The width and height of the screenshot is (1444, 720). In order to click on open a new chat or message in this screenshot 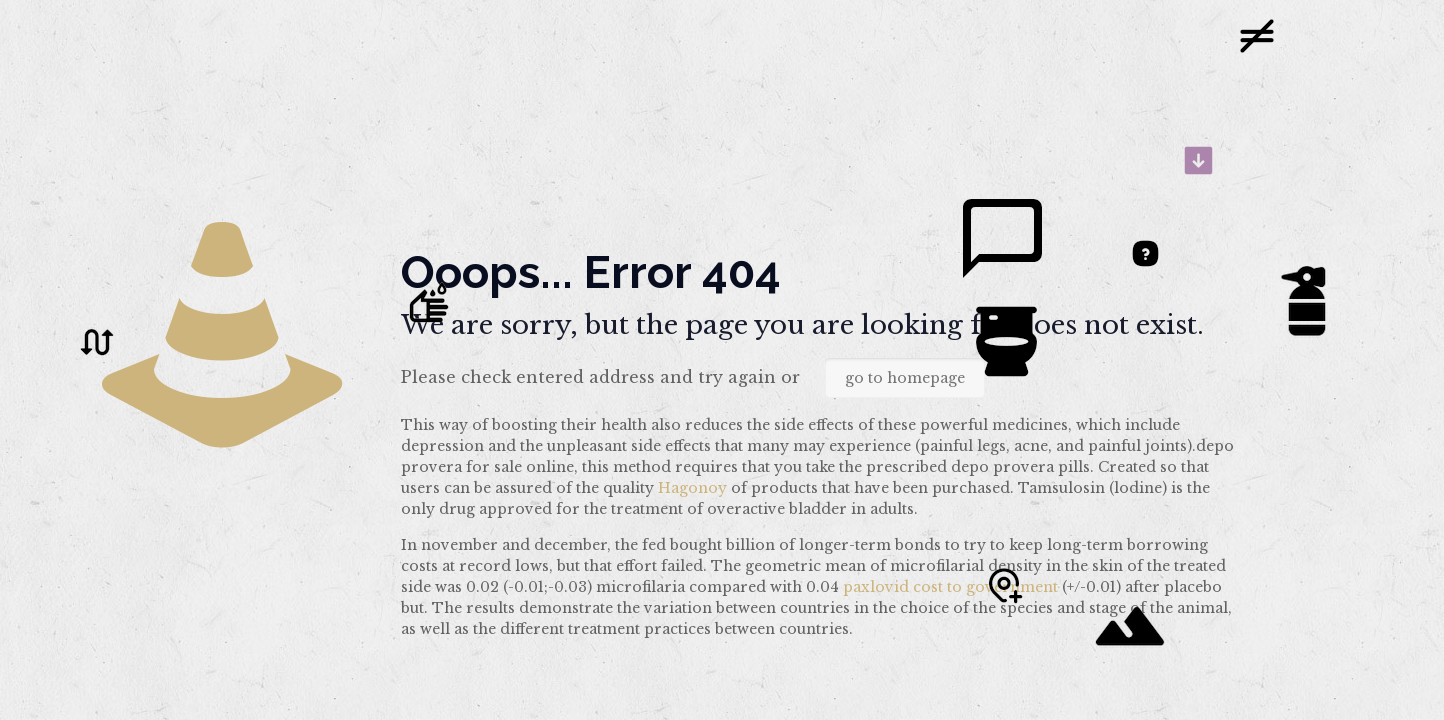, I will do `click(1002, 238)`.